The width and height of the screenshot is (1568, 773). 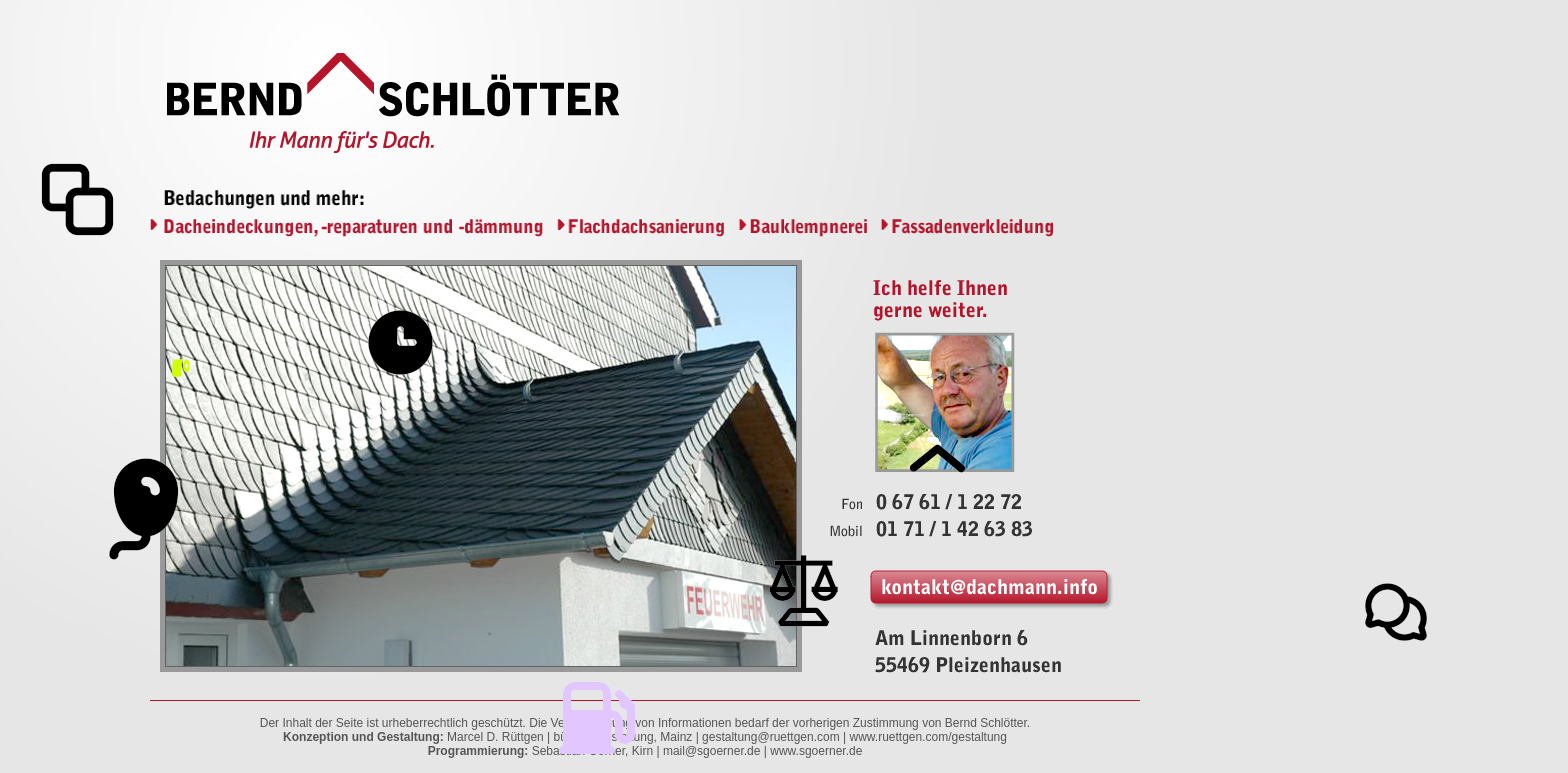 I want to click on indicates restroom or bathroom location, so click(x=181, y=367).